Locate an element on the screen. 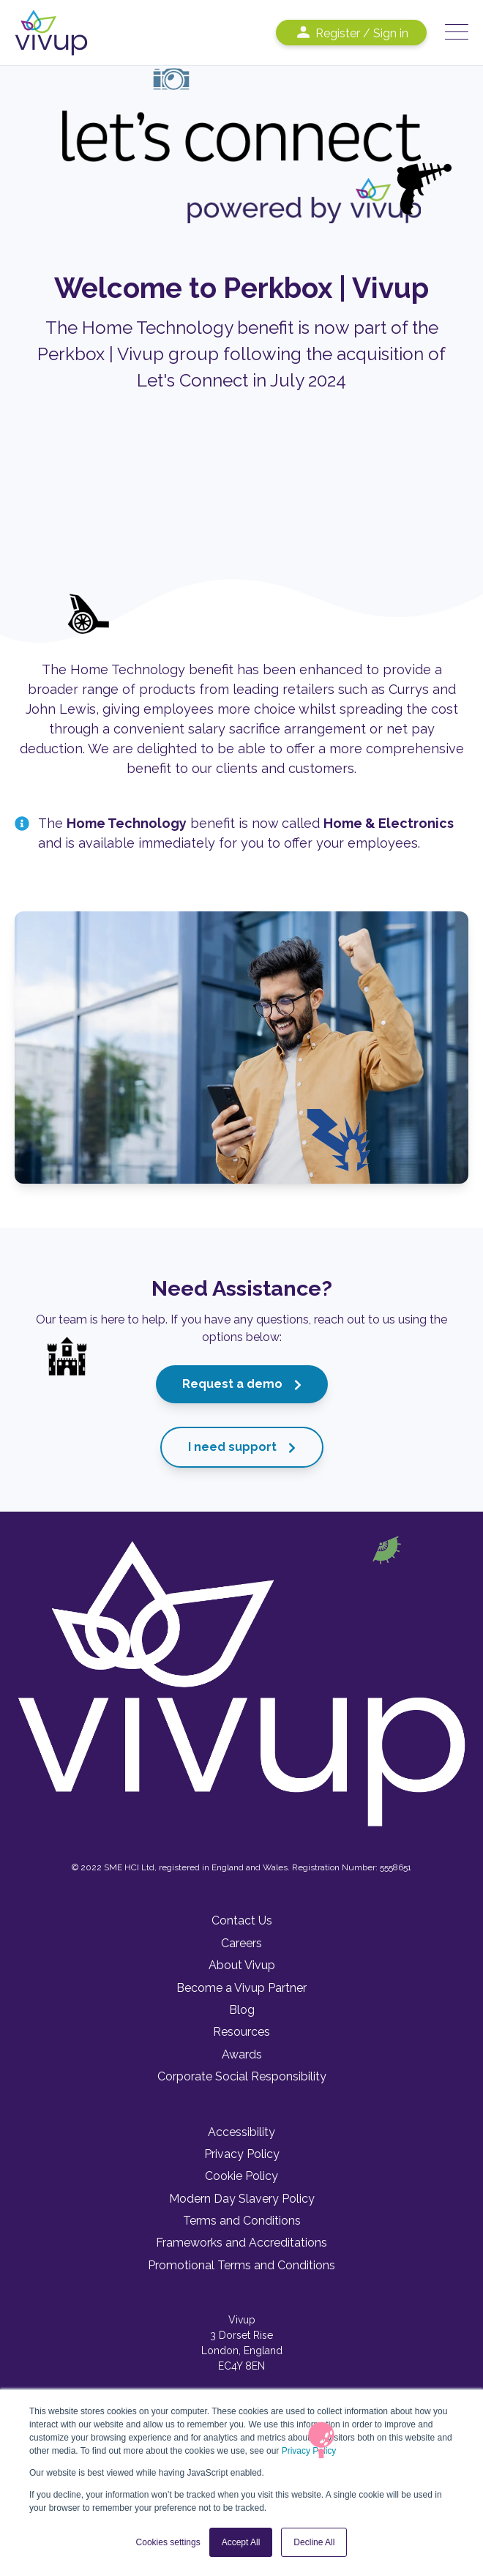 The height and width of the screenshot is (2576, 483). select ray gun weapon in game is located at coordinates (424, 187).